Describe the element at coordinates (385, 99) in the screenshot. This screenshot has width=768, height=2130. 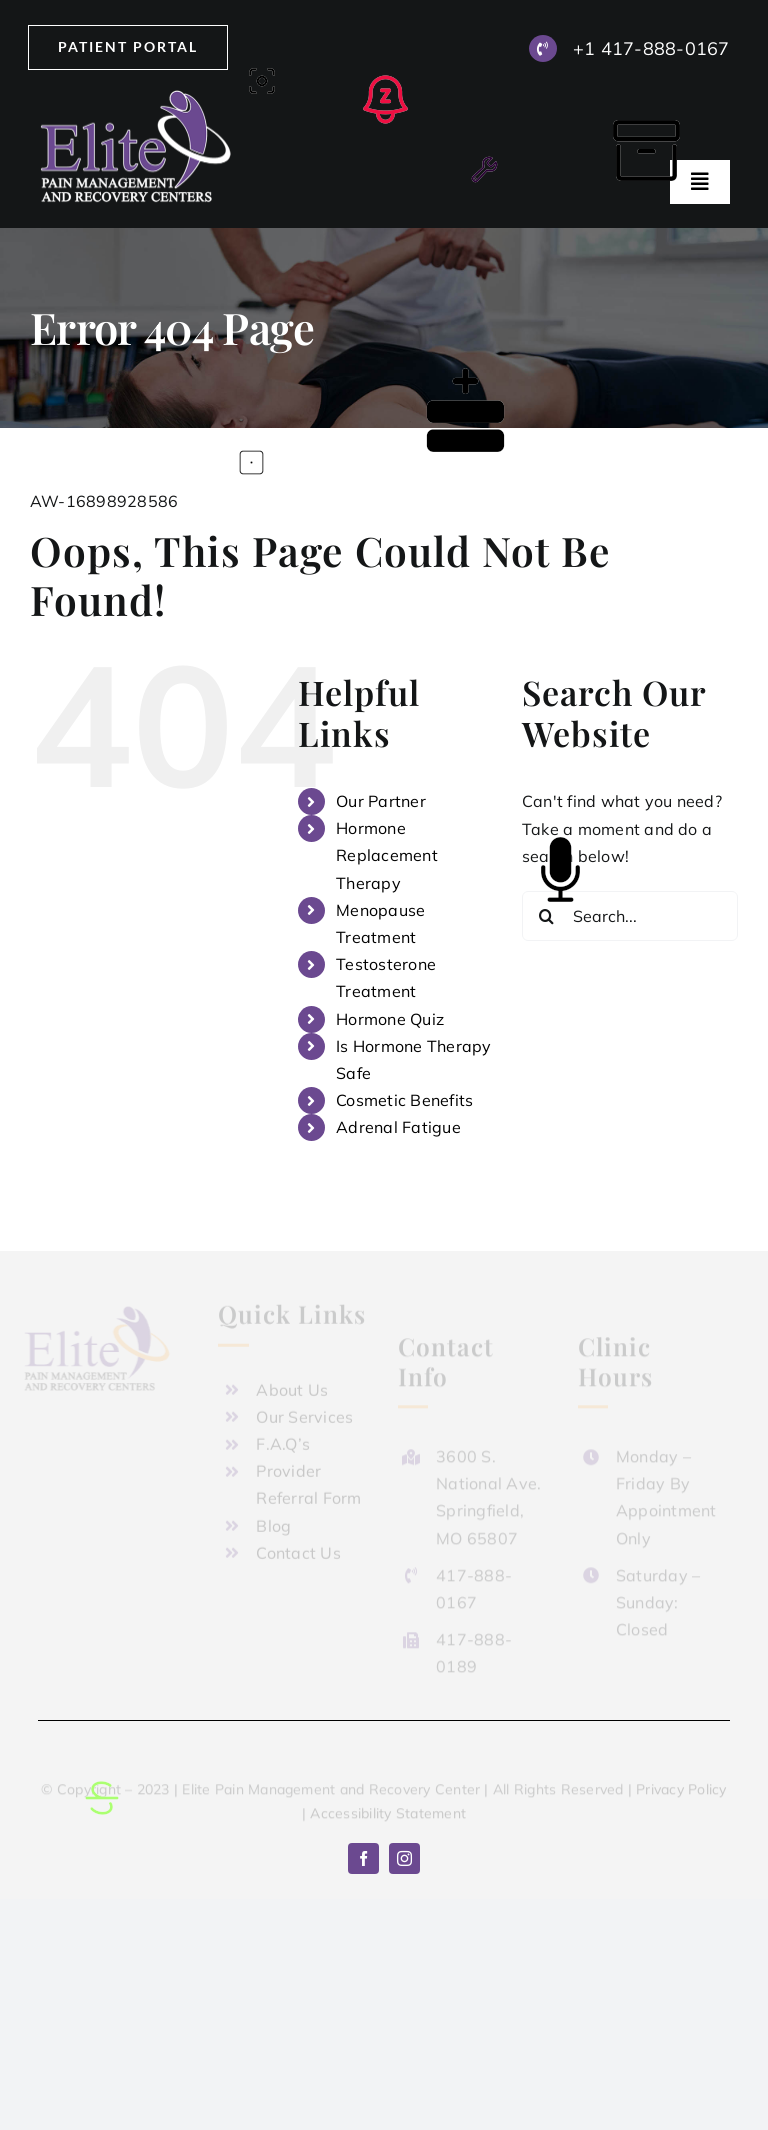
I see `snooze notifications temporarily` at that location.